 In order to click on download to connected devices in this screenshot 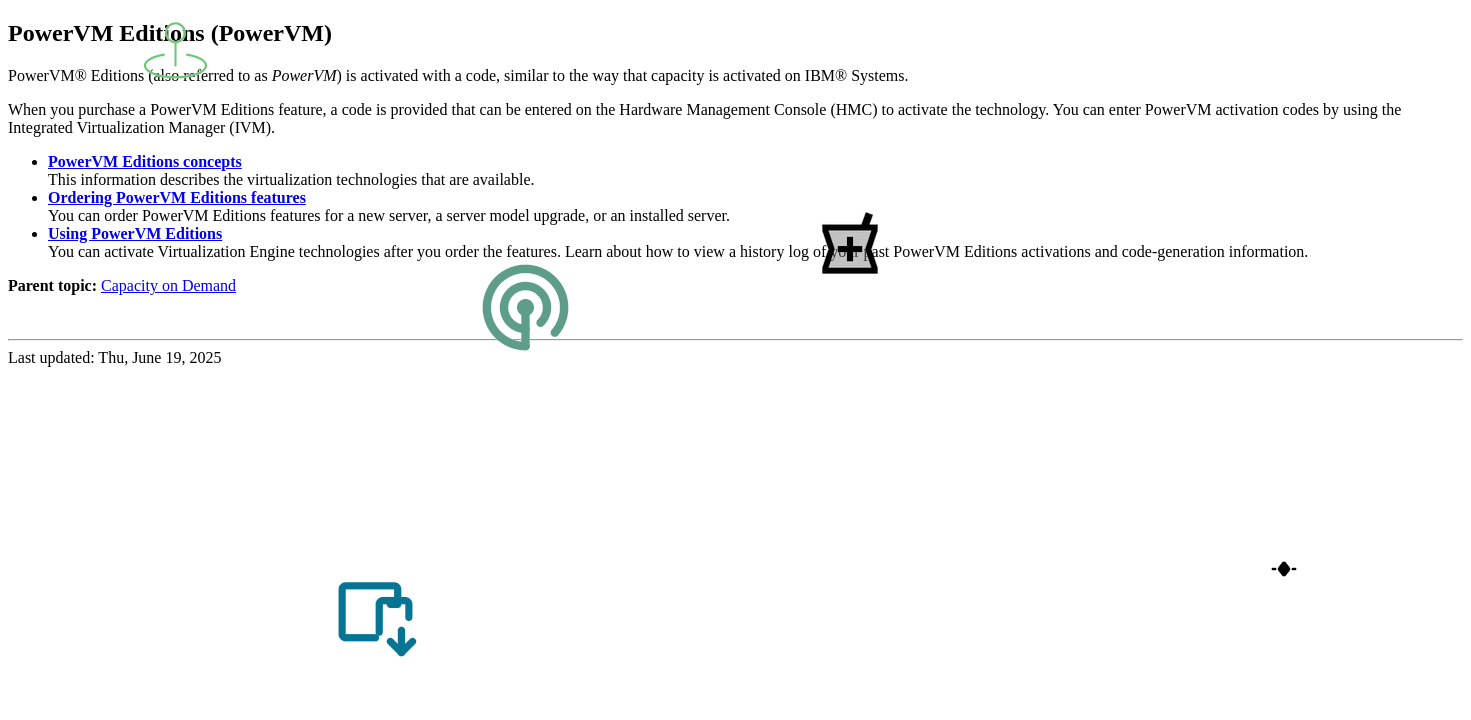, I will do `click(375, 615)`.